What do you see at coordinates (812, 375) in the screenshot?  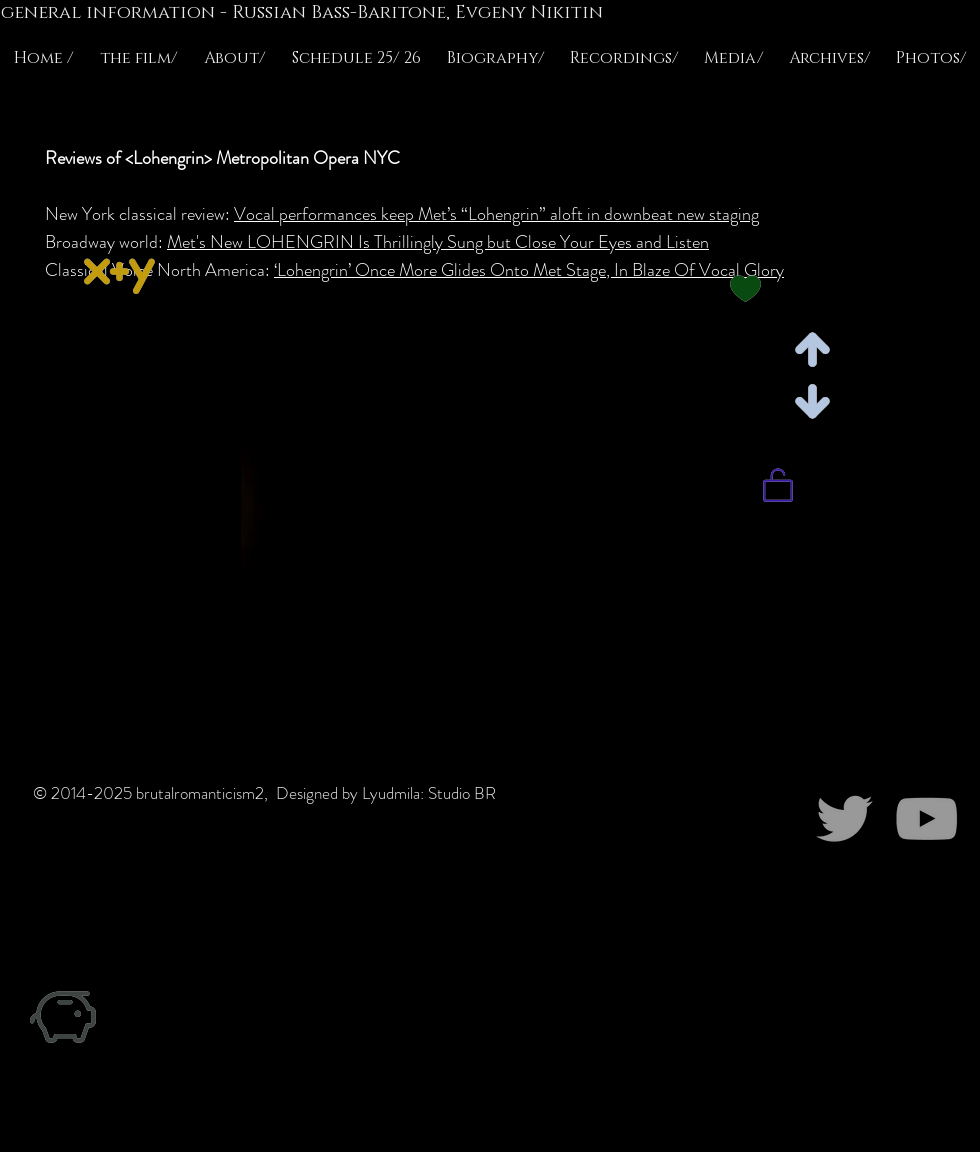 I see `drag to reorder items vertically` at bounding box center [812, 375].